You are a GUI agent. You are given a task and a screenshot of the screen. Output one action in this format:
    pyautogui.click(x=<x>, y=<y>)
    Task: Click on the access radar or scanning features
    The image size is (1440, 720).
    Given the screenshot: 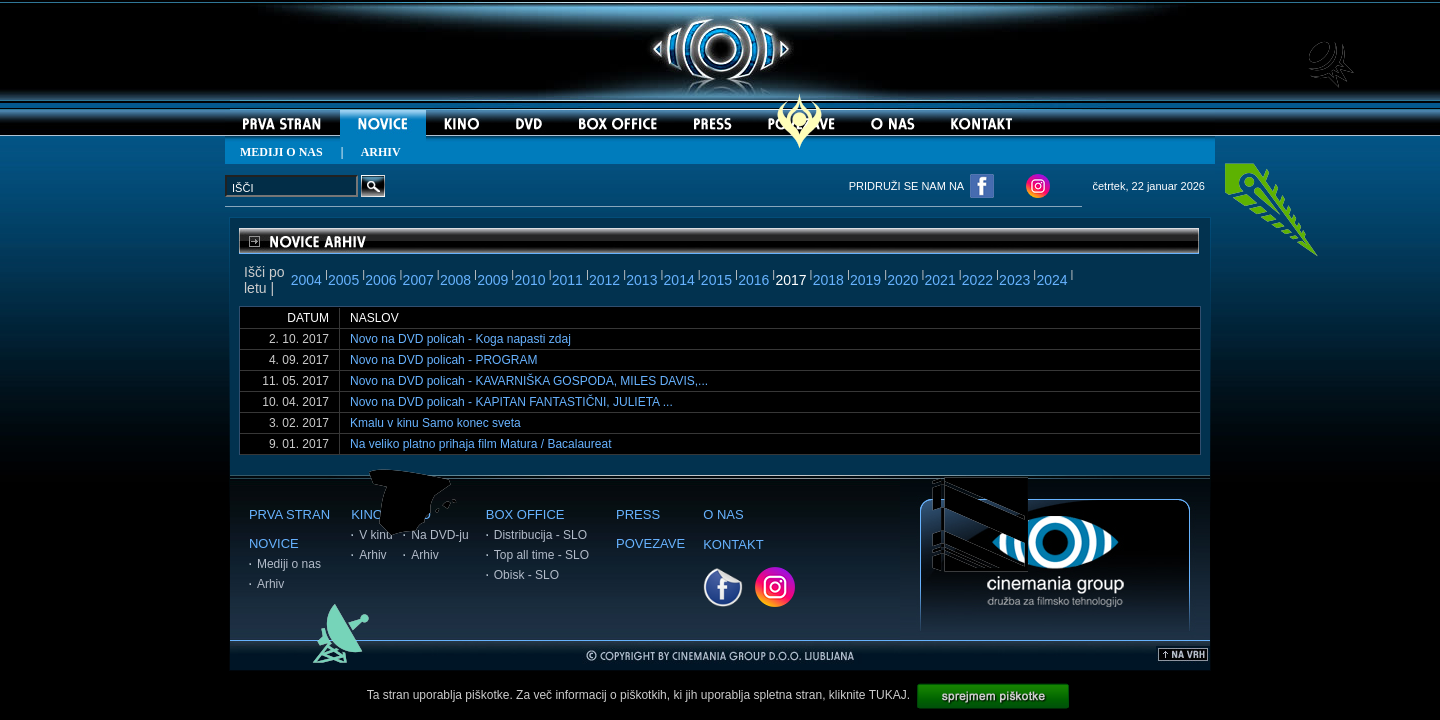 What is the action you would take?
    pyautogui.click(x=338, y=632)
    